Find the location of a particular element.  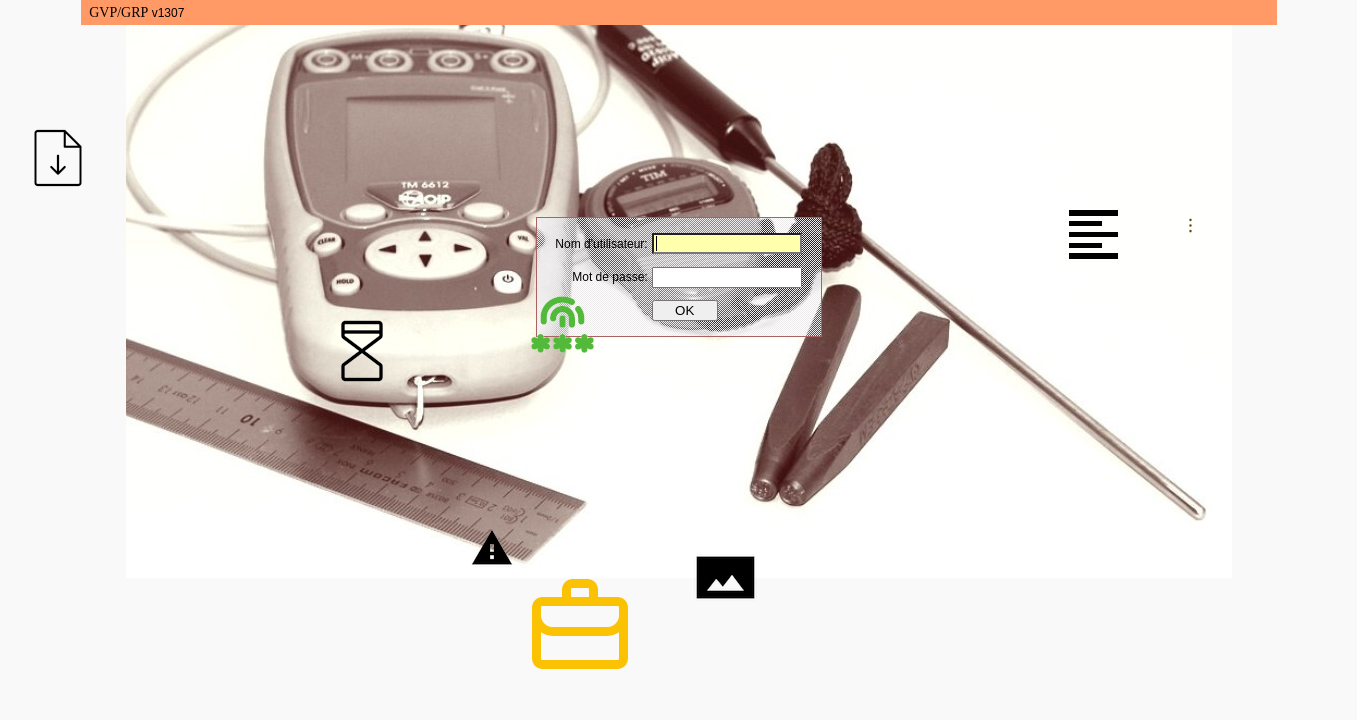

indicates a warning or potential issue is located at coordinates (492, 548).